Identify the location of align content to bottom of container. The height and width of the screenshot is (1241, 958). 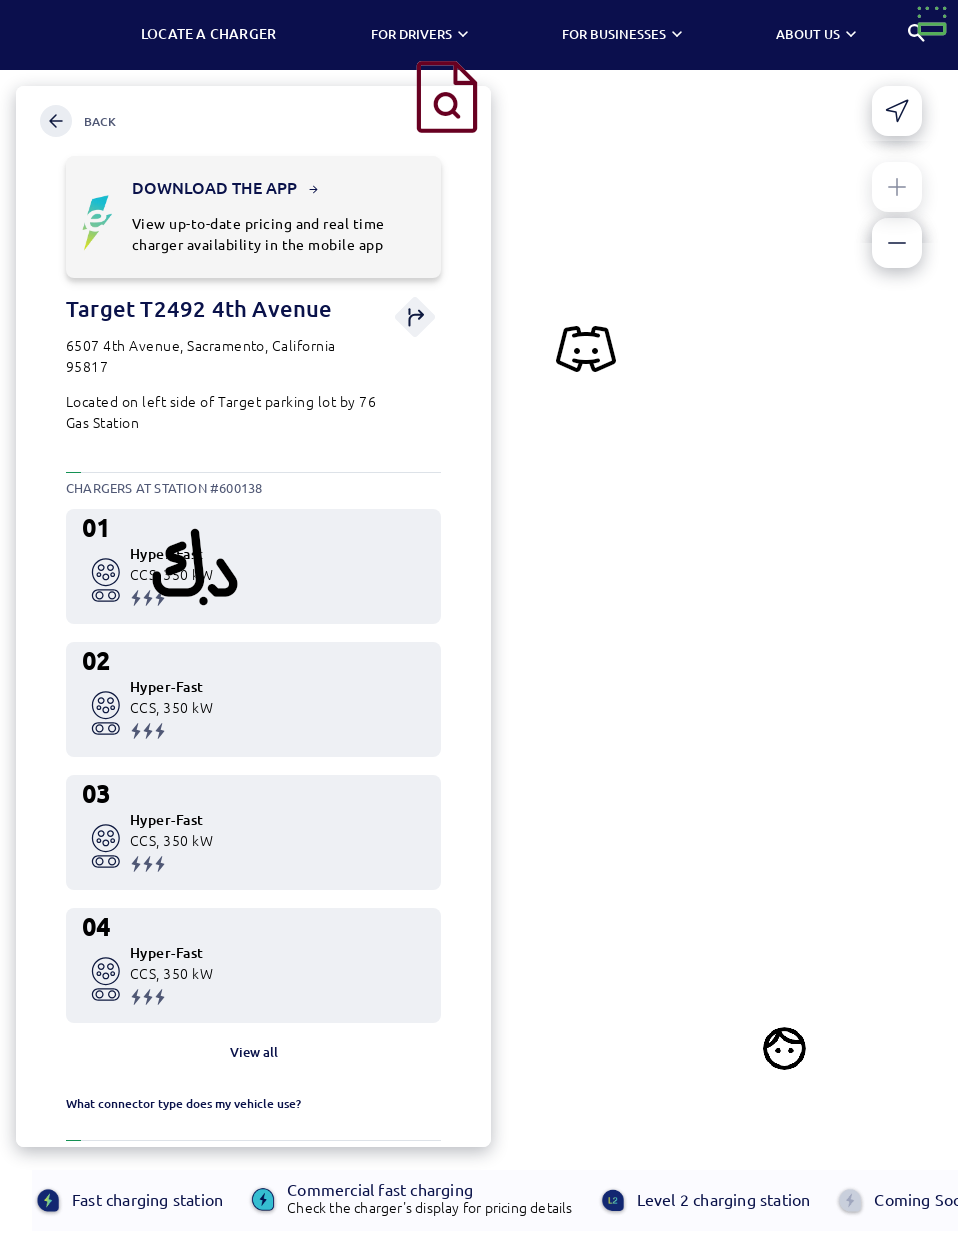
(932, 21).